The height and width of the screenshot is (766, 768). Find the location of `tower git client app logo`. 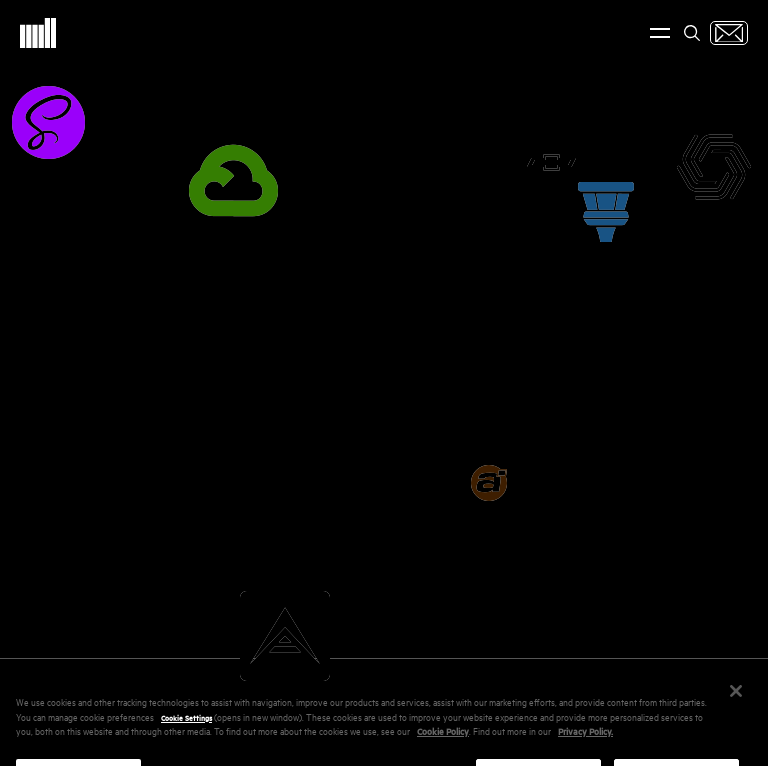

tower git client app logo is located at coordinates (606, 212).